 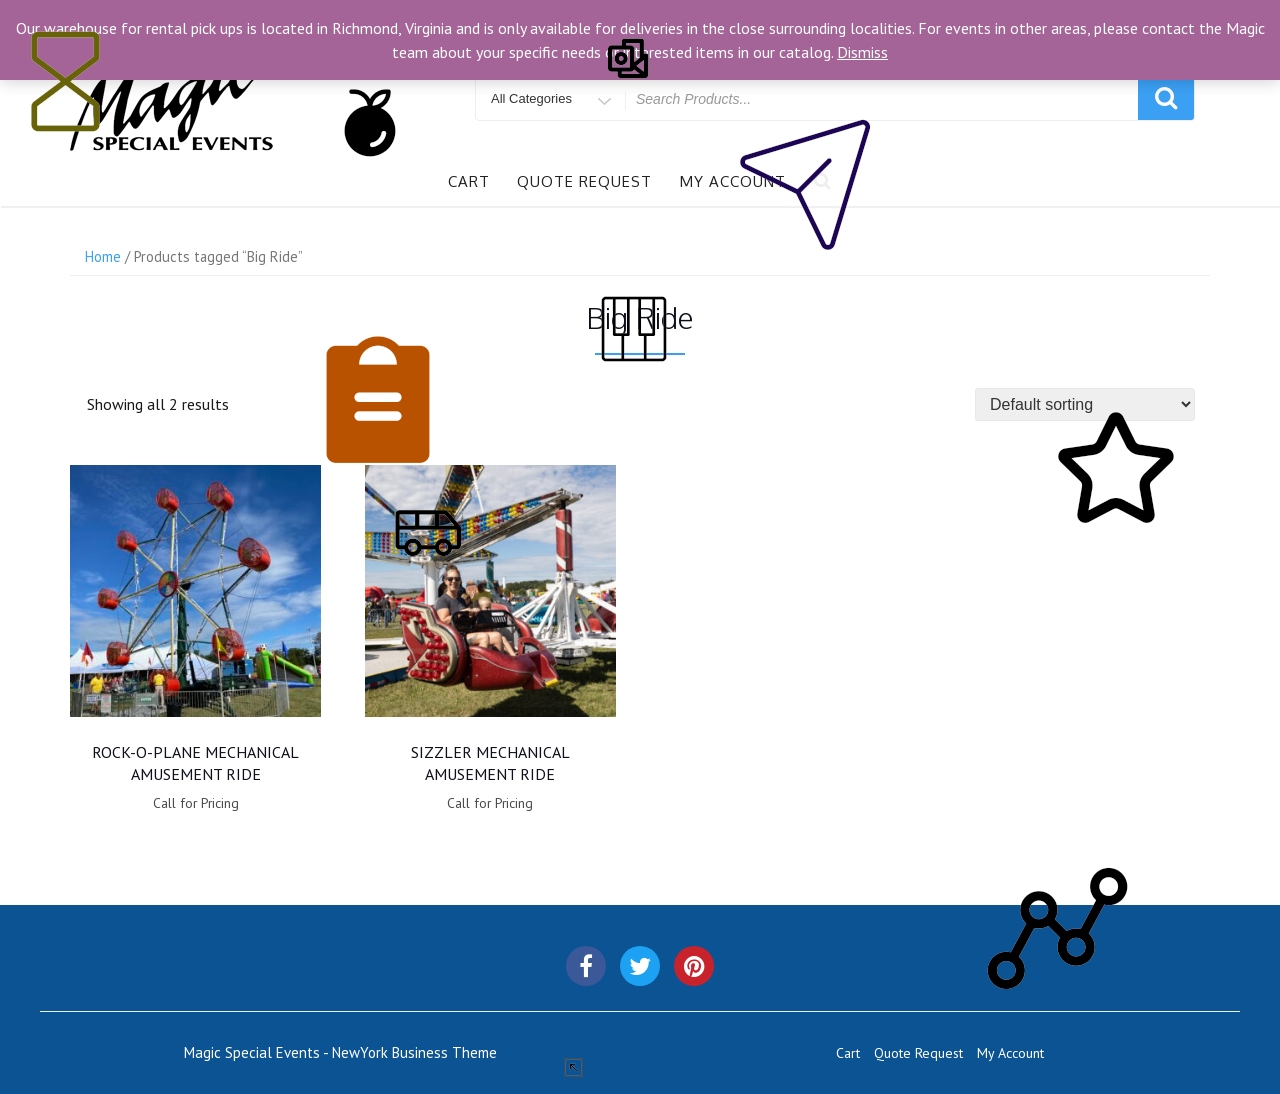 What do you see at coordinates (634, 329) in the screenshot?
I see `open music or piano app` at bounding box center [634, 329].